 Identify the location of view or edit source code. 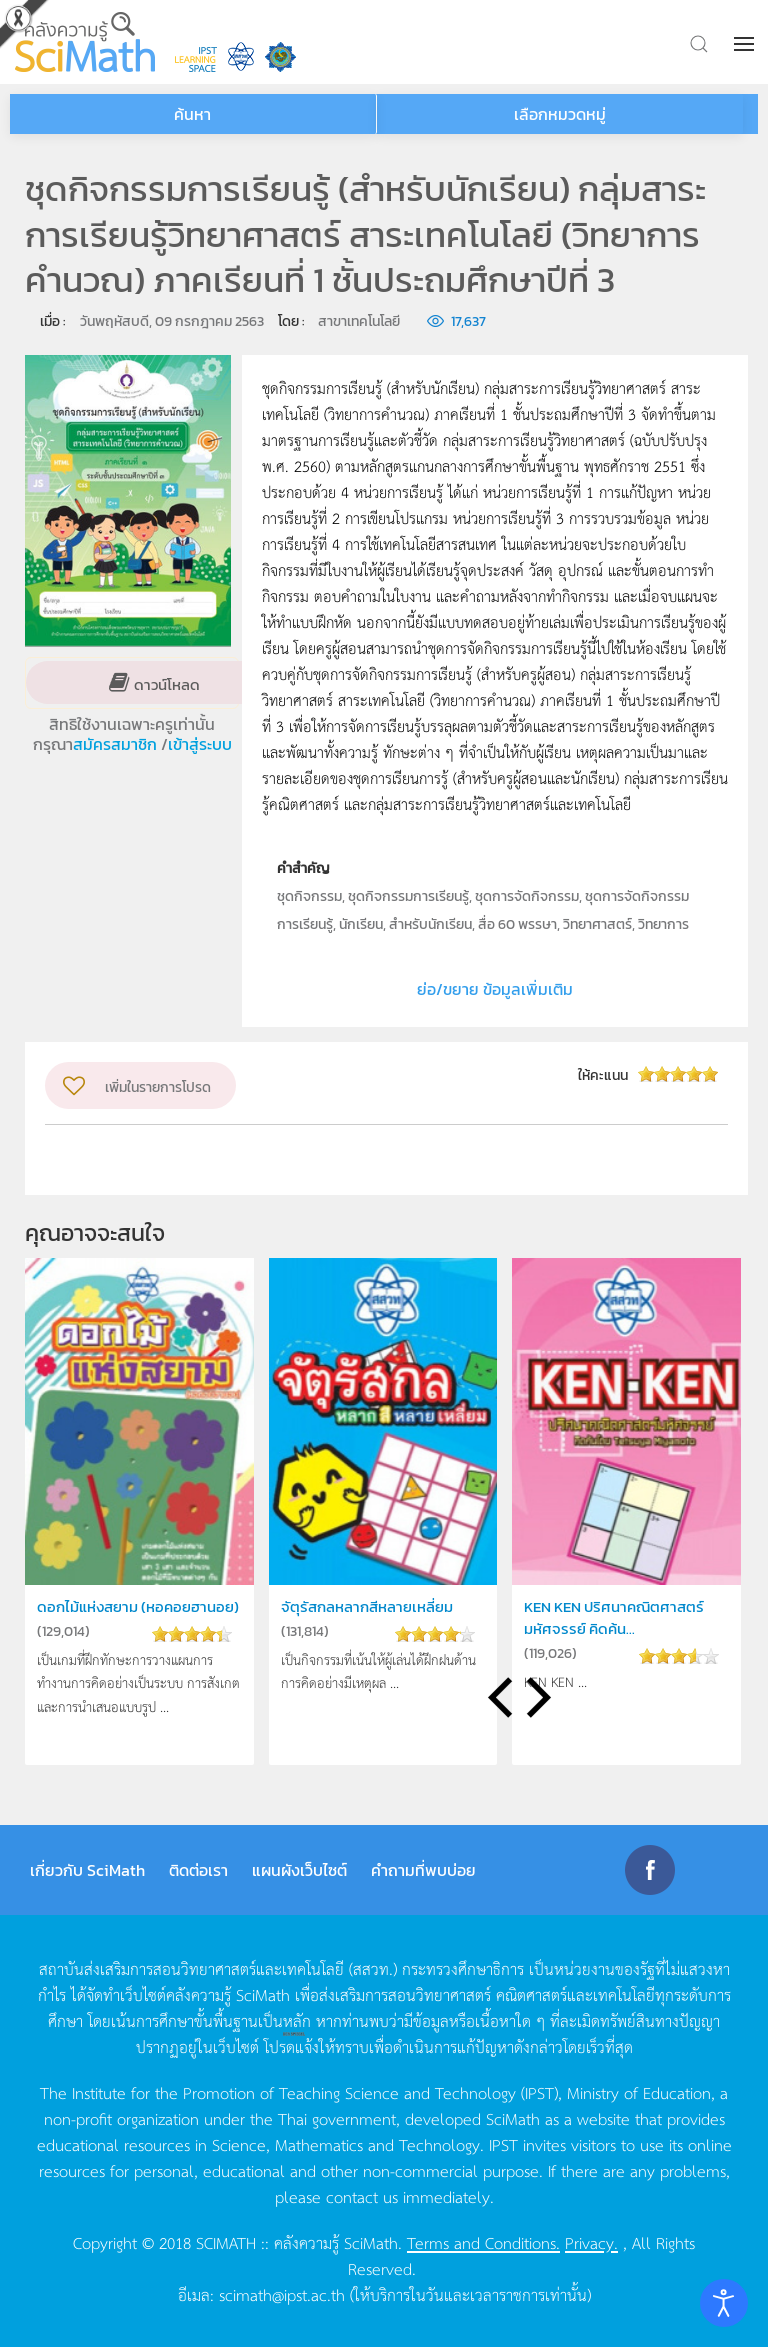
(519, 1697).